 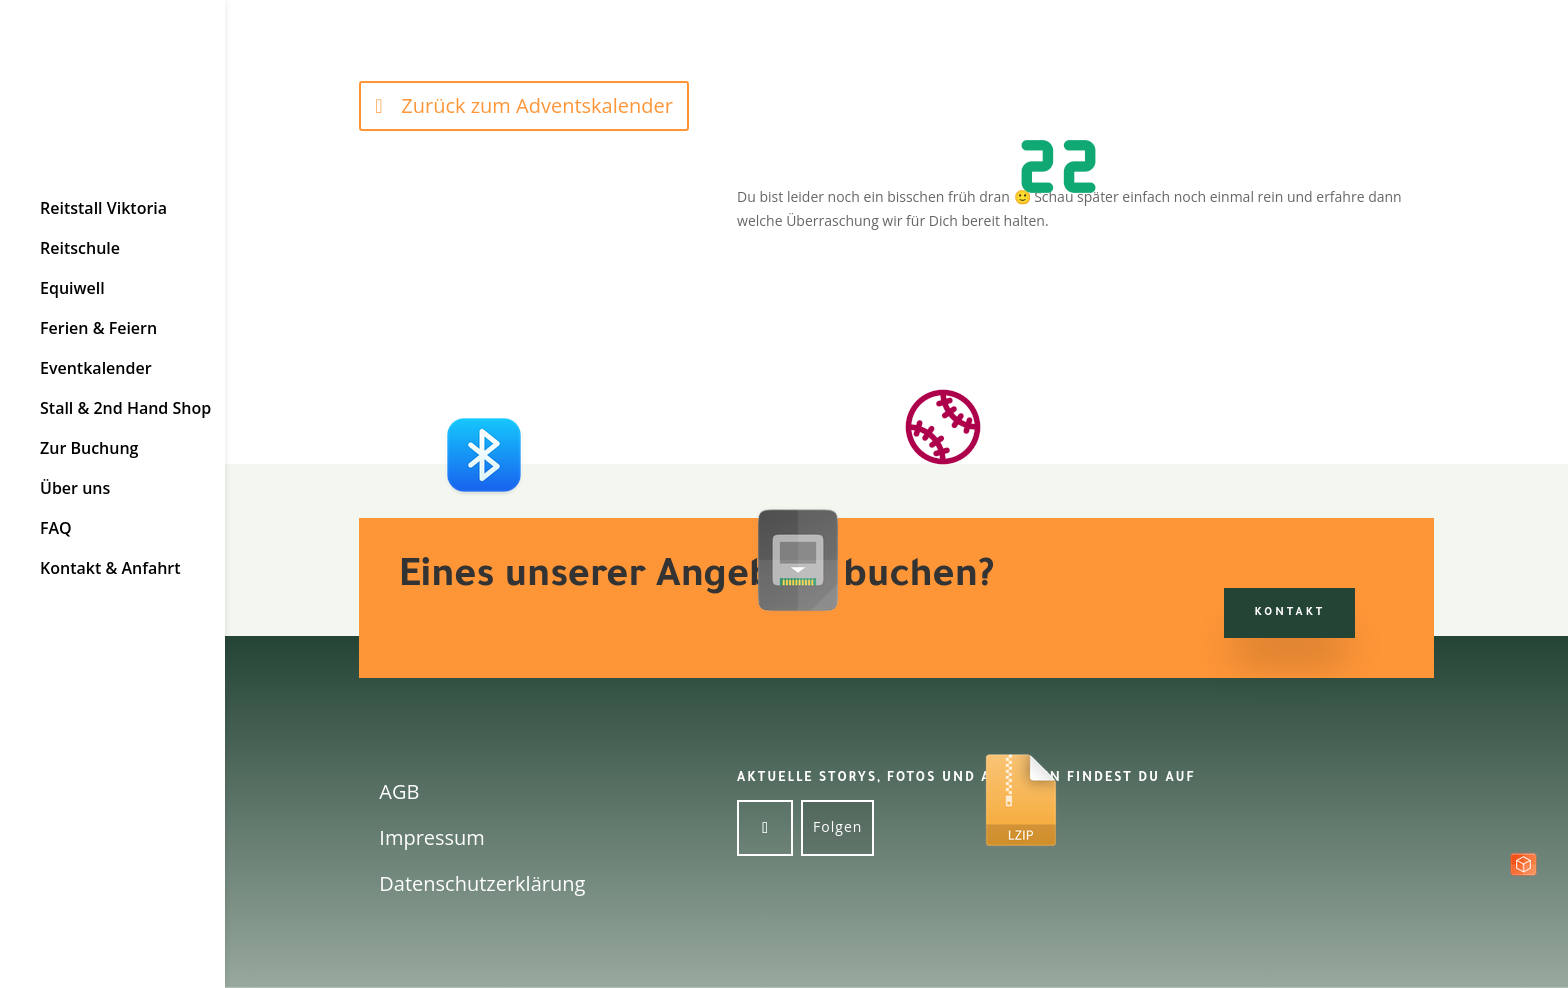 I want to click on gameboy ROM file type indicator, so click(x=798, y=560).